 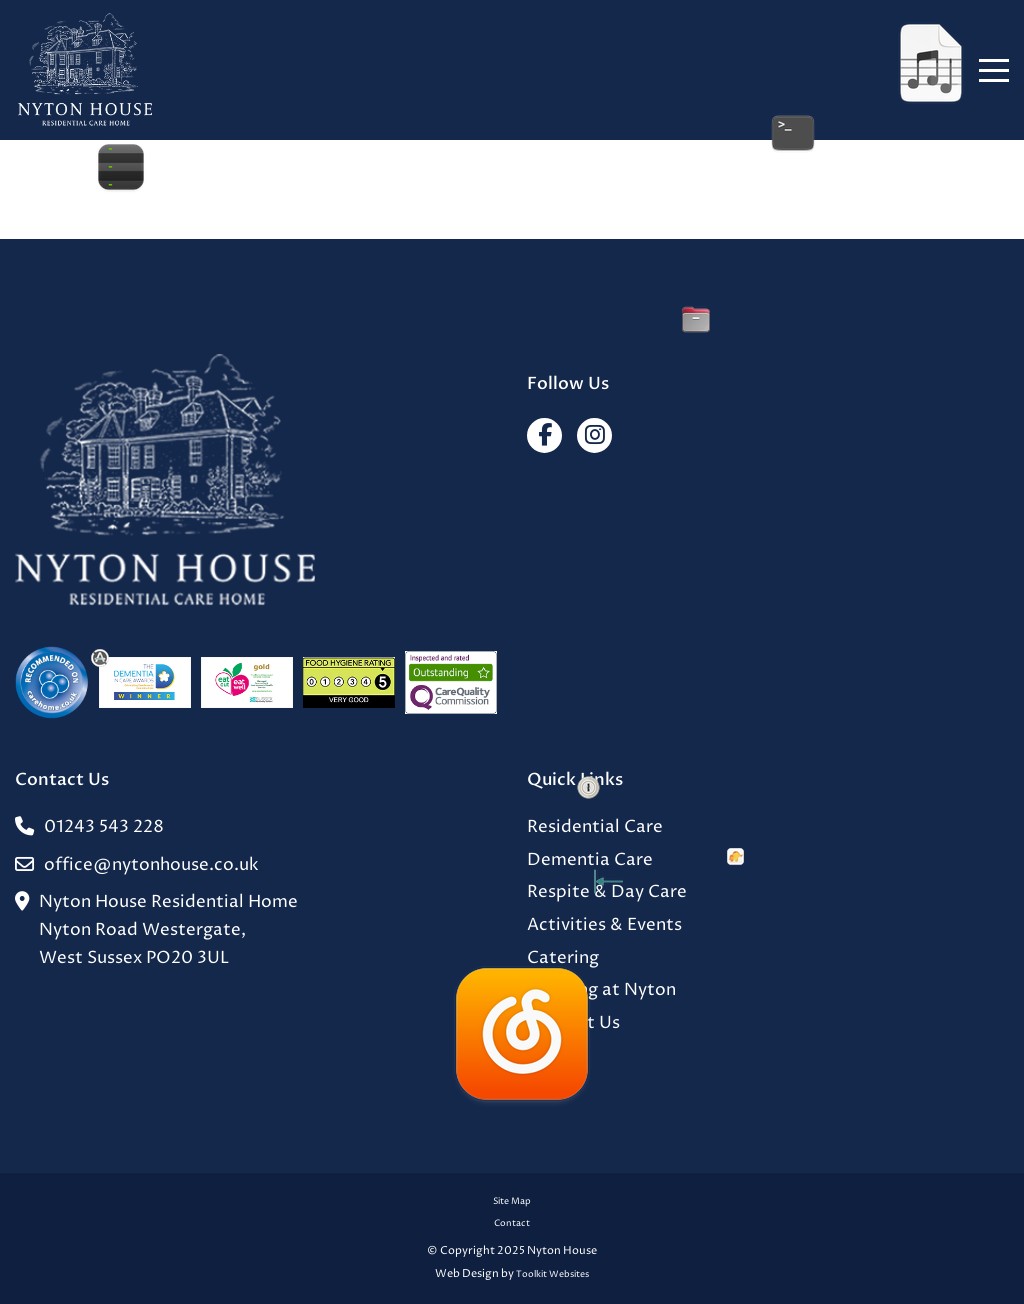 What do you see at coordinates (100, 658) in the screenshot?
I see `open the software update manager` at bounding box center [100, 658].